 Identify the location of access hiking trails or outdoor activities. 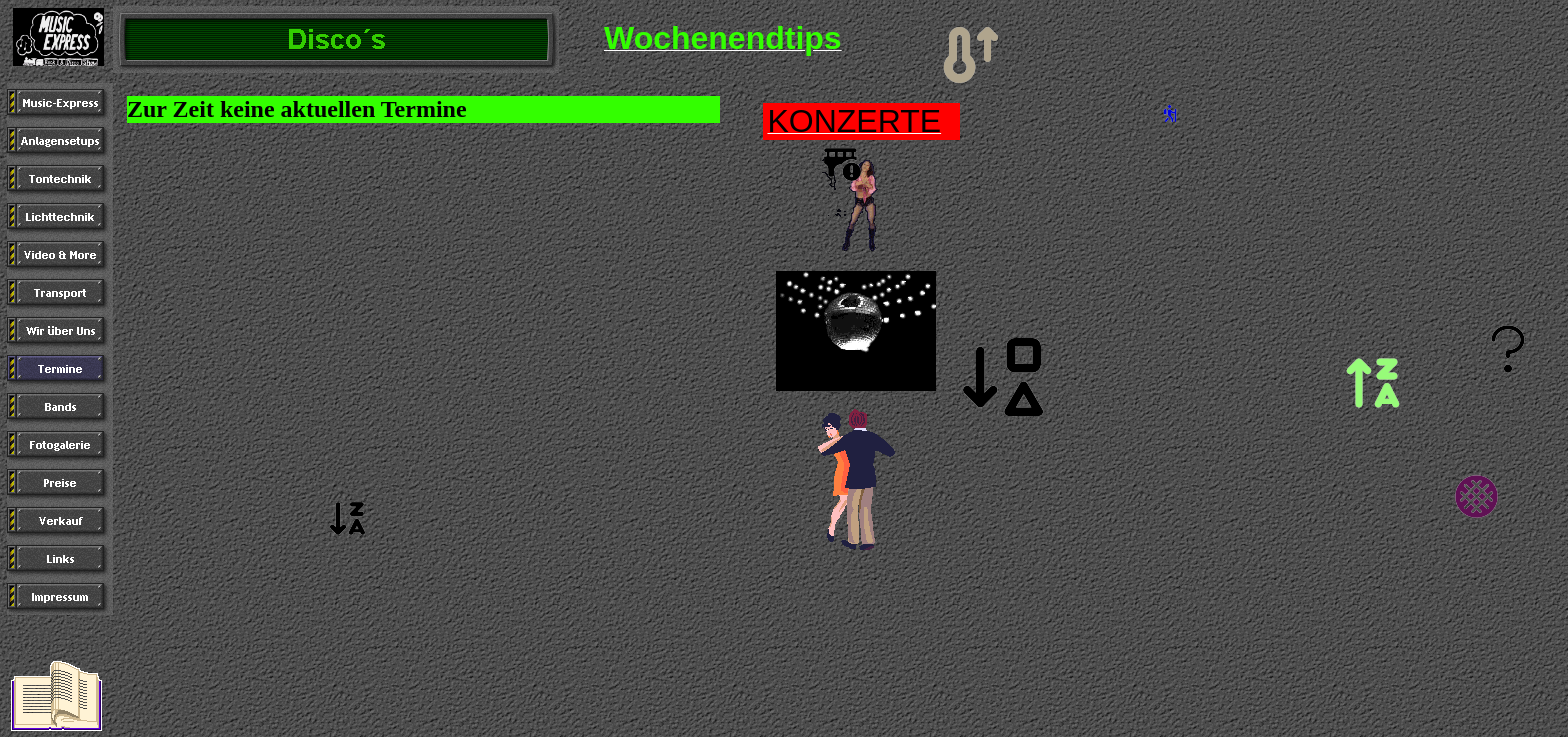
(1170, 113).